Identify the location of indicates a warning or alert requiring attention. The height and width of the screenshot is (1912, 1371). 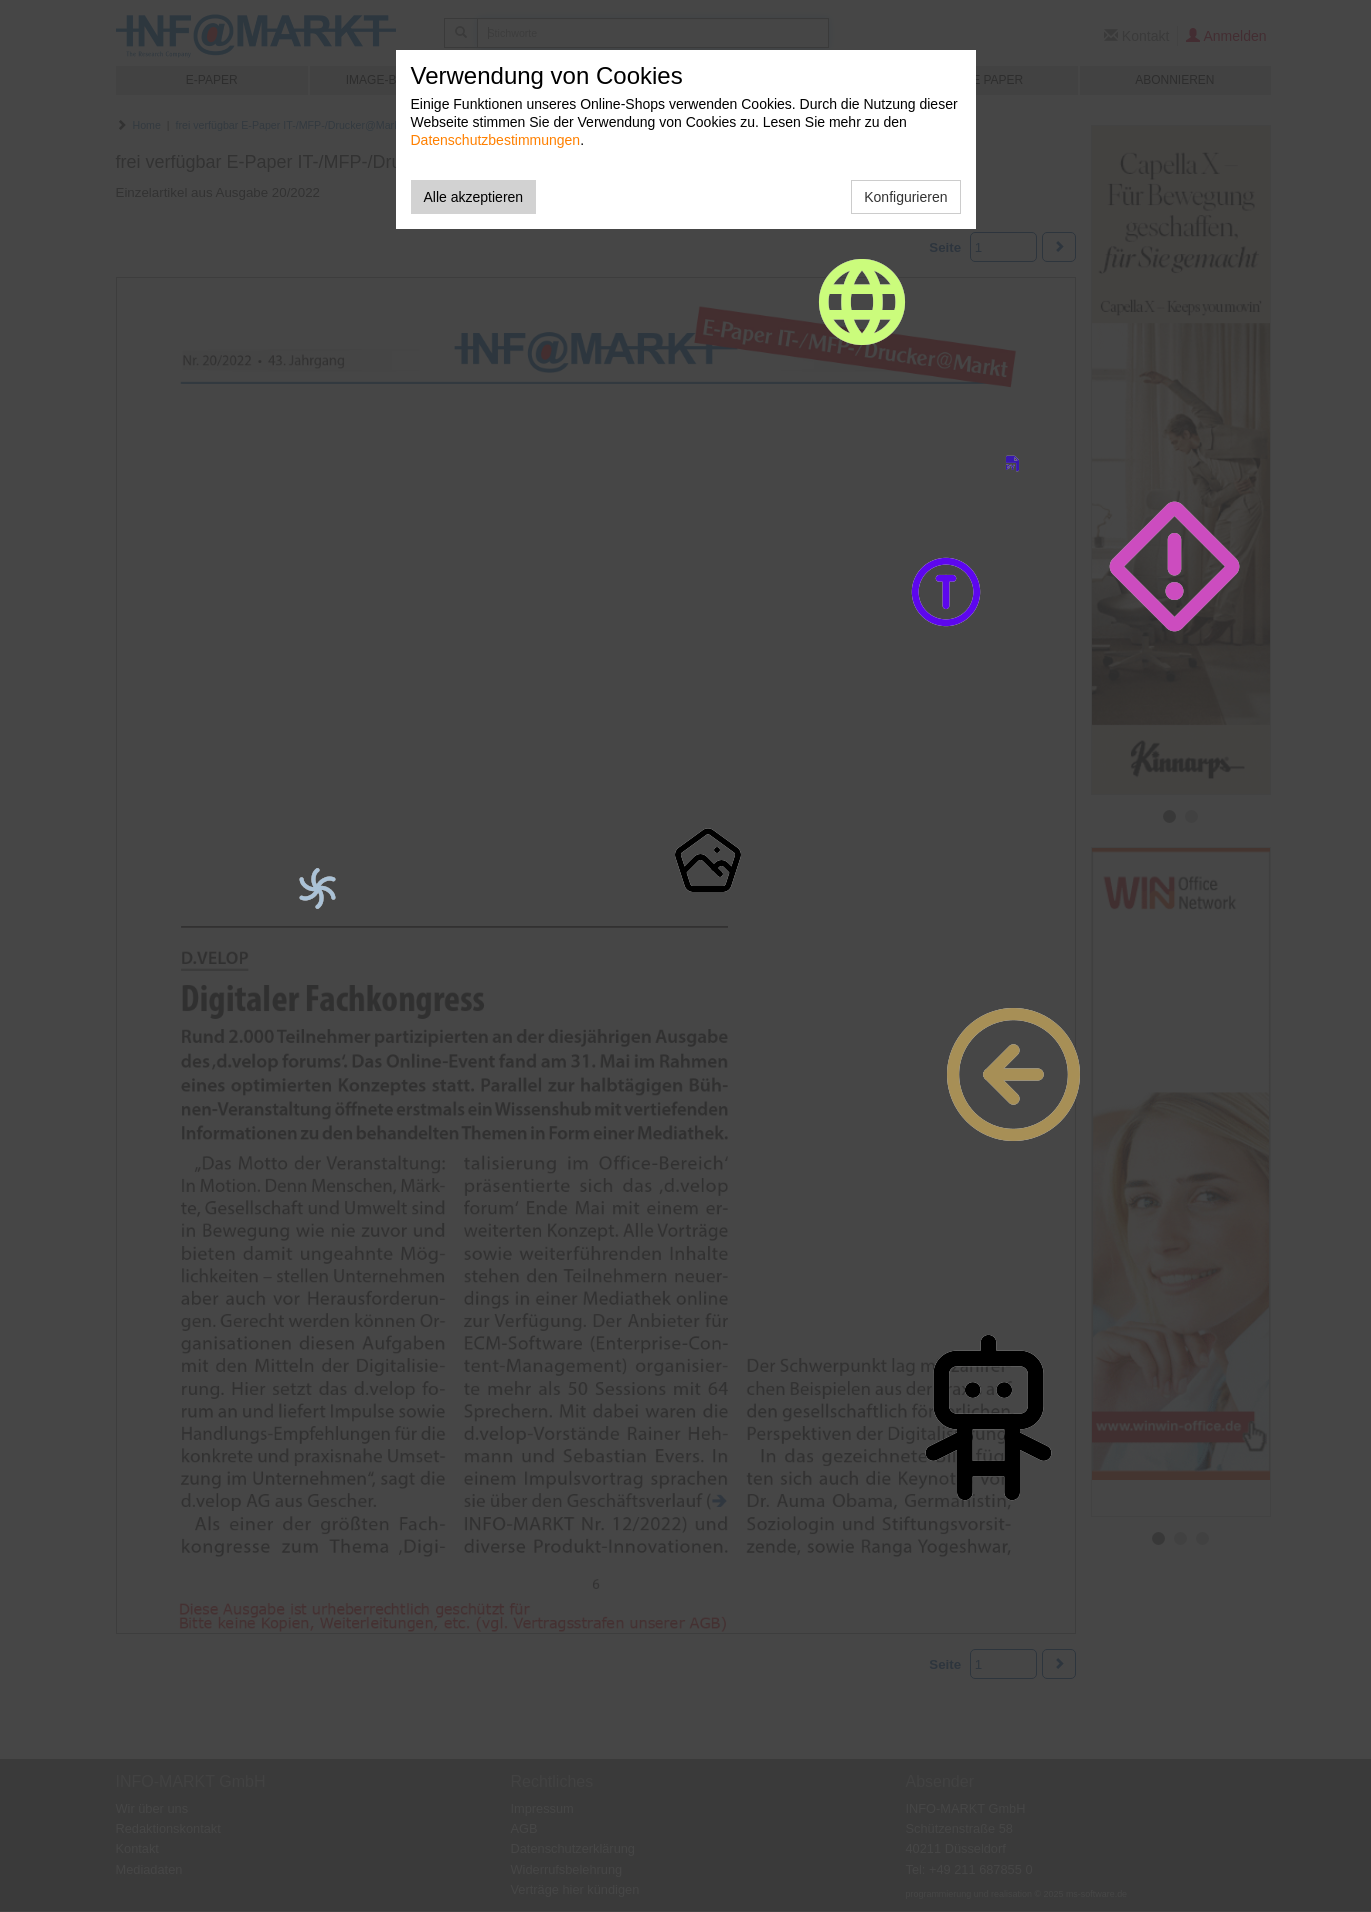
(1174, 566).